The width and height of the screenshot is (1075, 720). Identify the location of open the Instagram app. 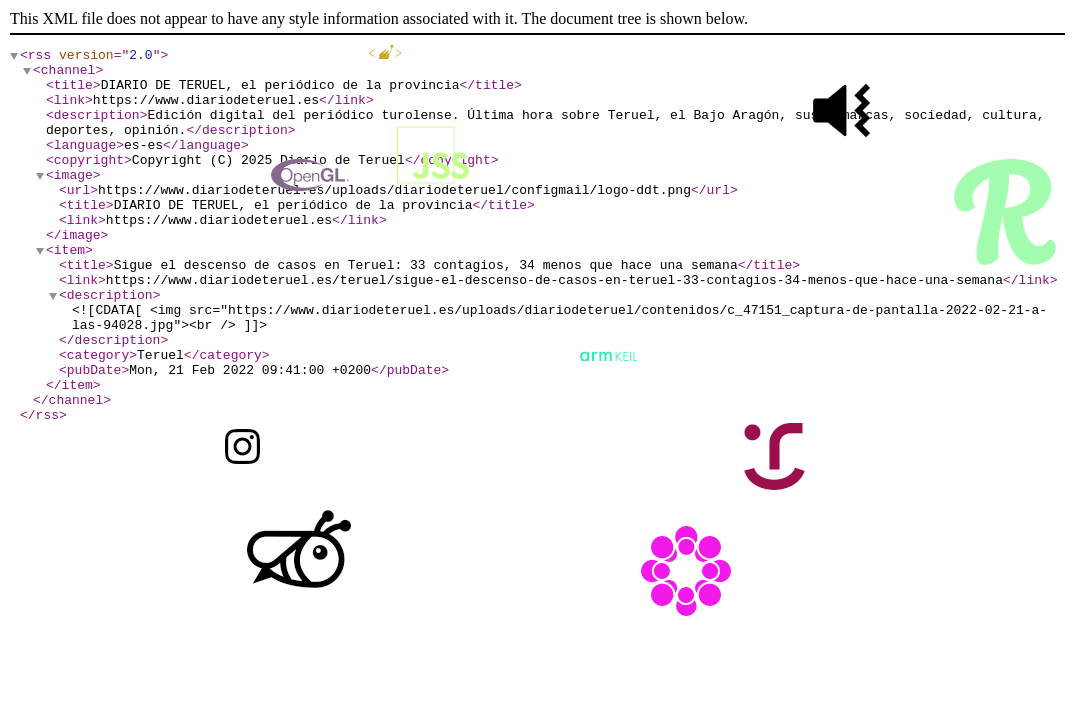
(242, 446).